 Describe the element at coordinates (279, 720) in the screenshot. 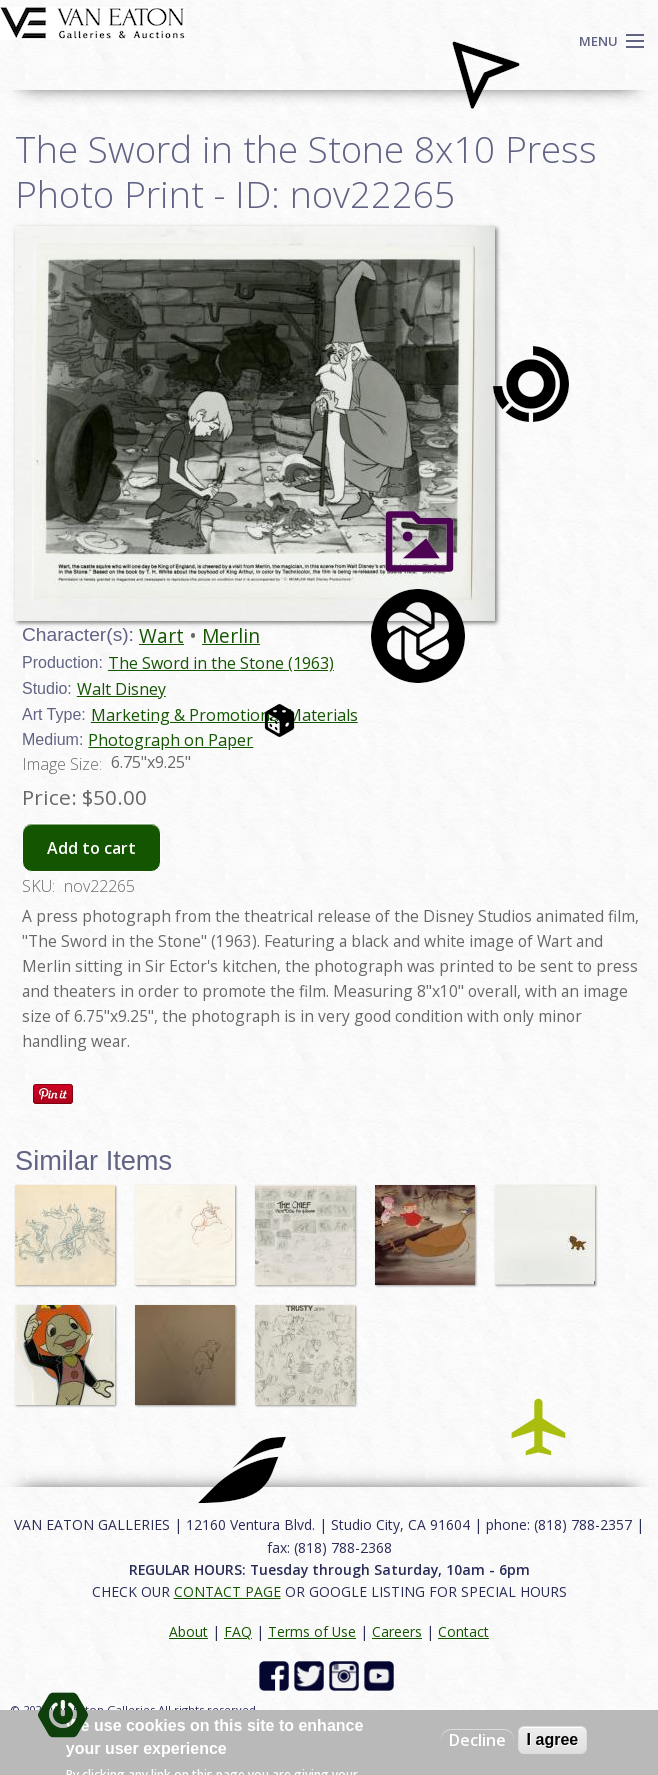

I see `randomize or shuffle content` at that location.